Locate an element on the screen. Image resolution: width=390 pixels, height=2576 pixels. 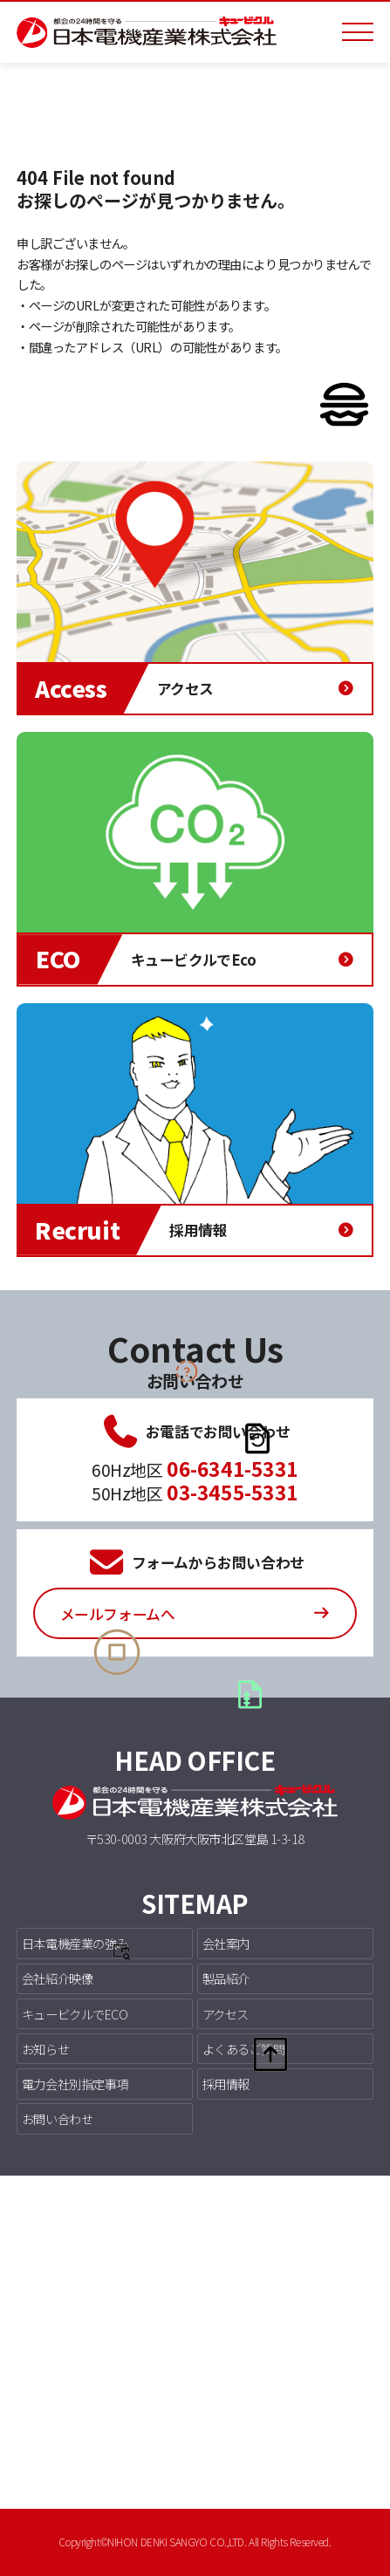
access food or restaurant options is located at coordinates (344, 405).